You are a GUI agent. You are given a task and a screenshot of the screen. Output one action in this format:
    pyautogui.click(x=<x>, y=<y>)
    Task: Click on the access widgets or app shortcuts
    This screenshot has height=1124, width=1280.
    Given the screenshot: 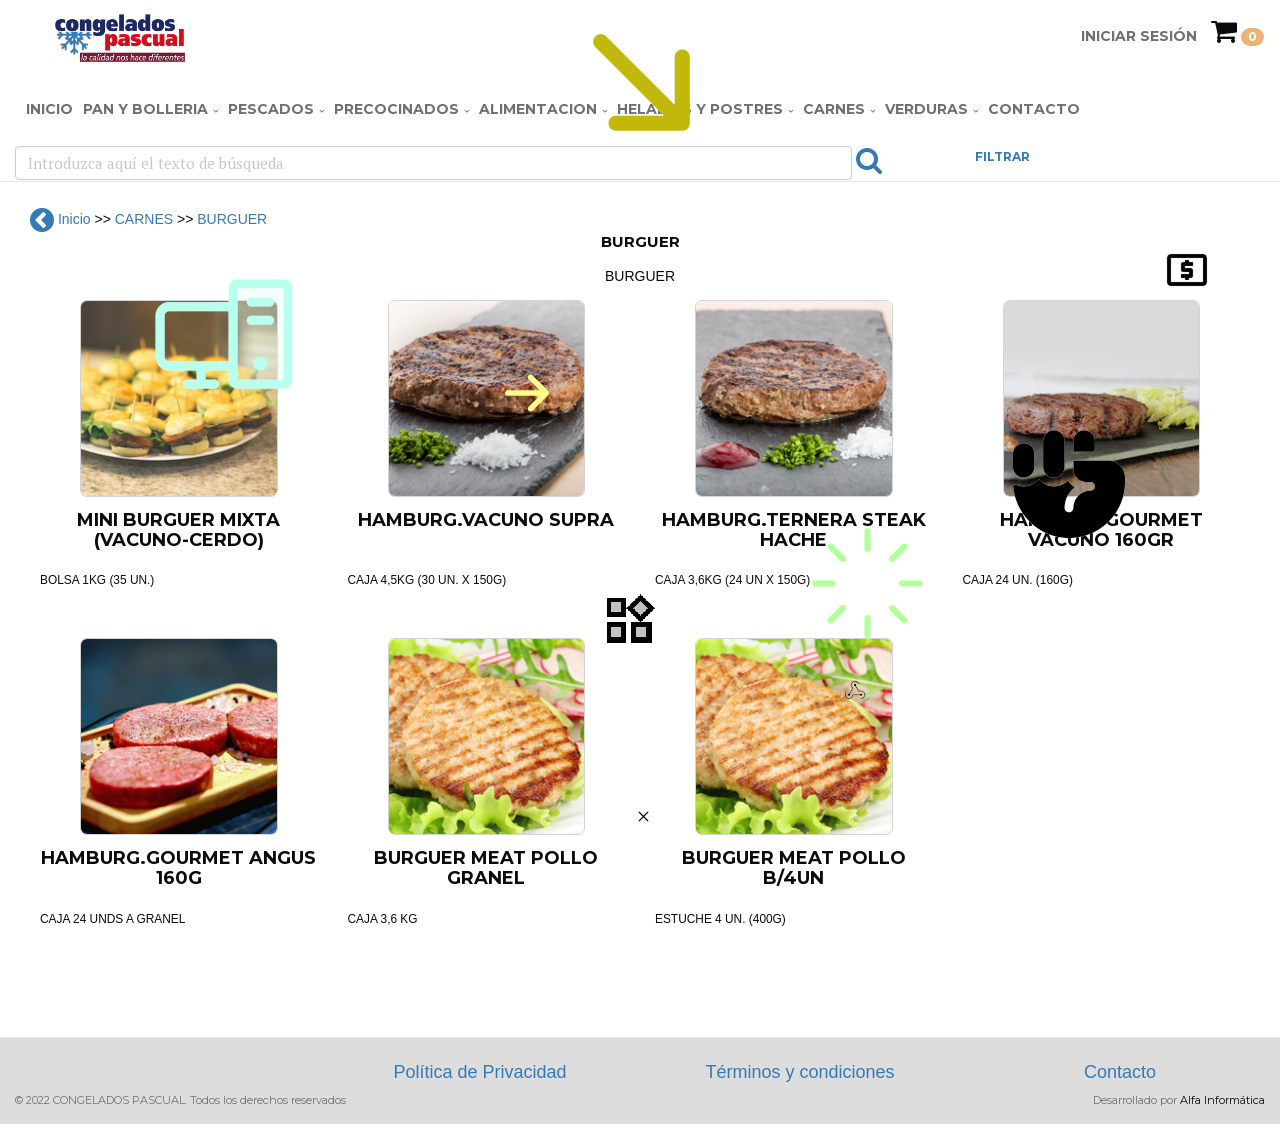 What is the action you would take?
    pyautogui.click(x=629, y=620)
    